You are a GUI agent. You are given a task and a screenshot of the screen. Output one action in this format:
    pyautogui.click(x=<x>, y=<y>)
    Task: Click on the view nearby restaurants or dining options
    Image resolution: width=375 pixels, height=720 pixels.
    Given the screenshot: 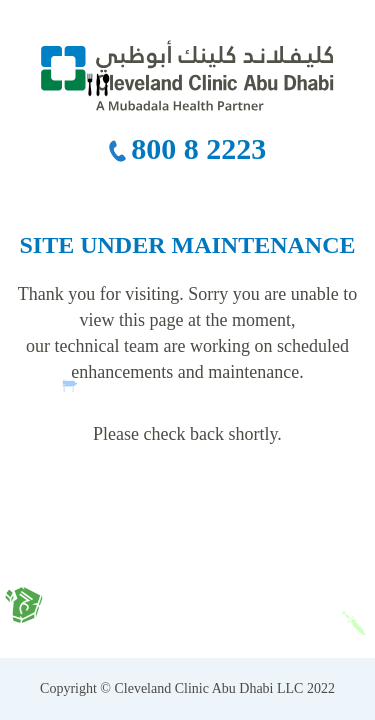 What is the action you would take?
    pyautogui.click(x=98, y=85)
    